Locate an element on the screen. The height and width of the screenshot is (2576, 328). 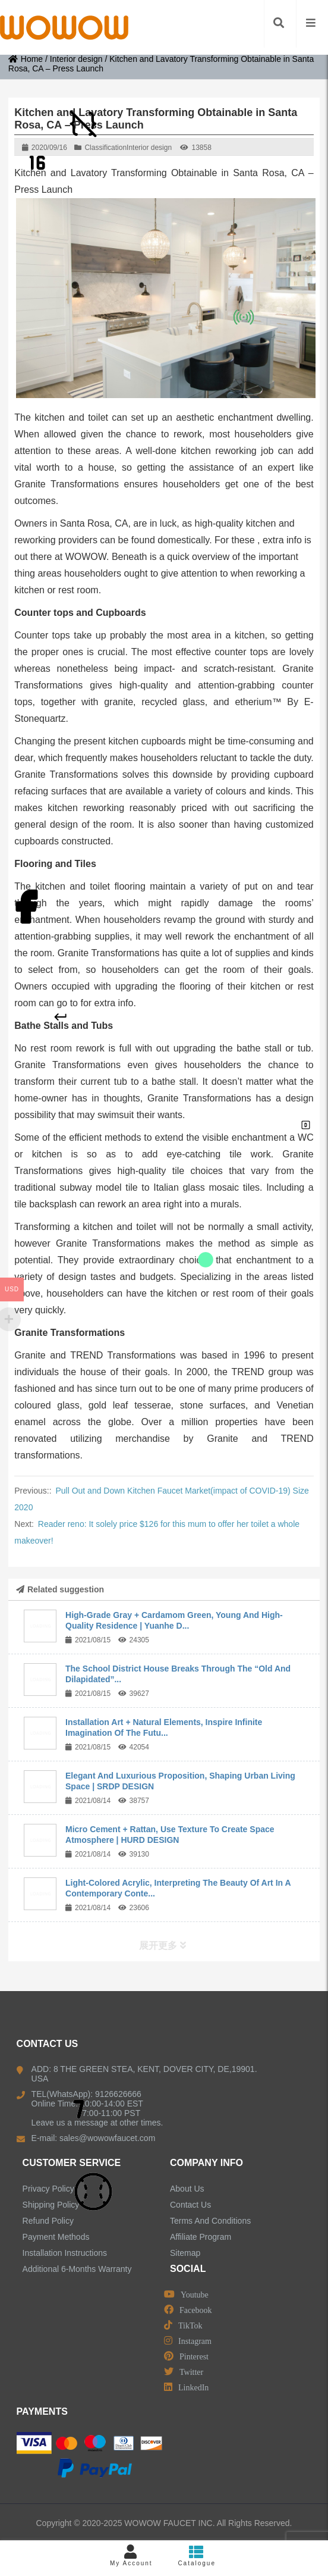
indicates wireless signal strength is located at coordinates (244, 317).